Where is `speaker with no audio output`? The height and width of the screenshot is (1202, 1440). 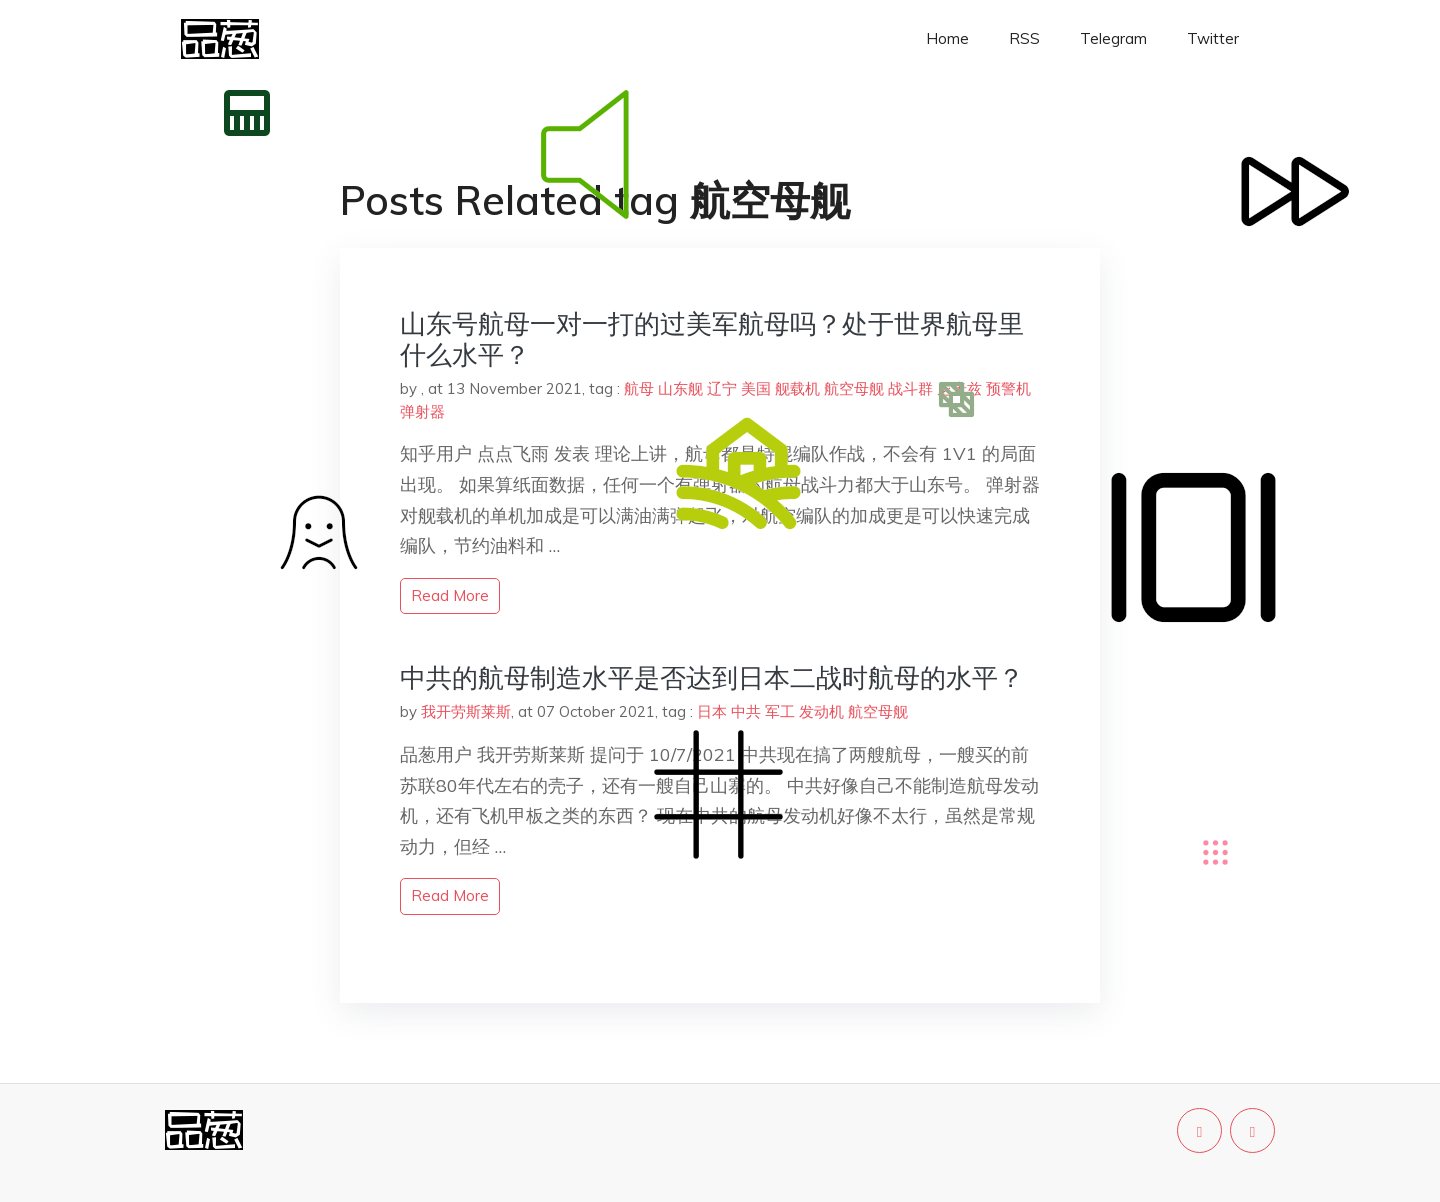 speaker with no audio output is located at coordinates (605, 154).